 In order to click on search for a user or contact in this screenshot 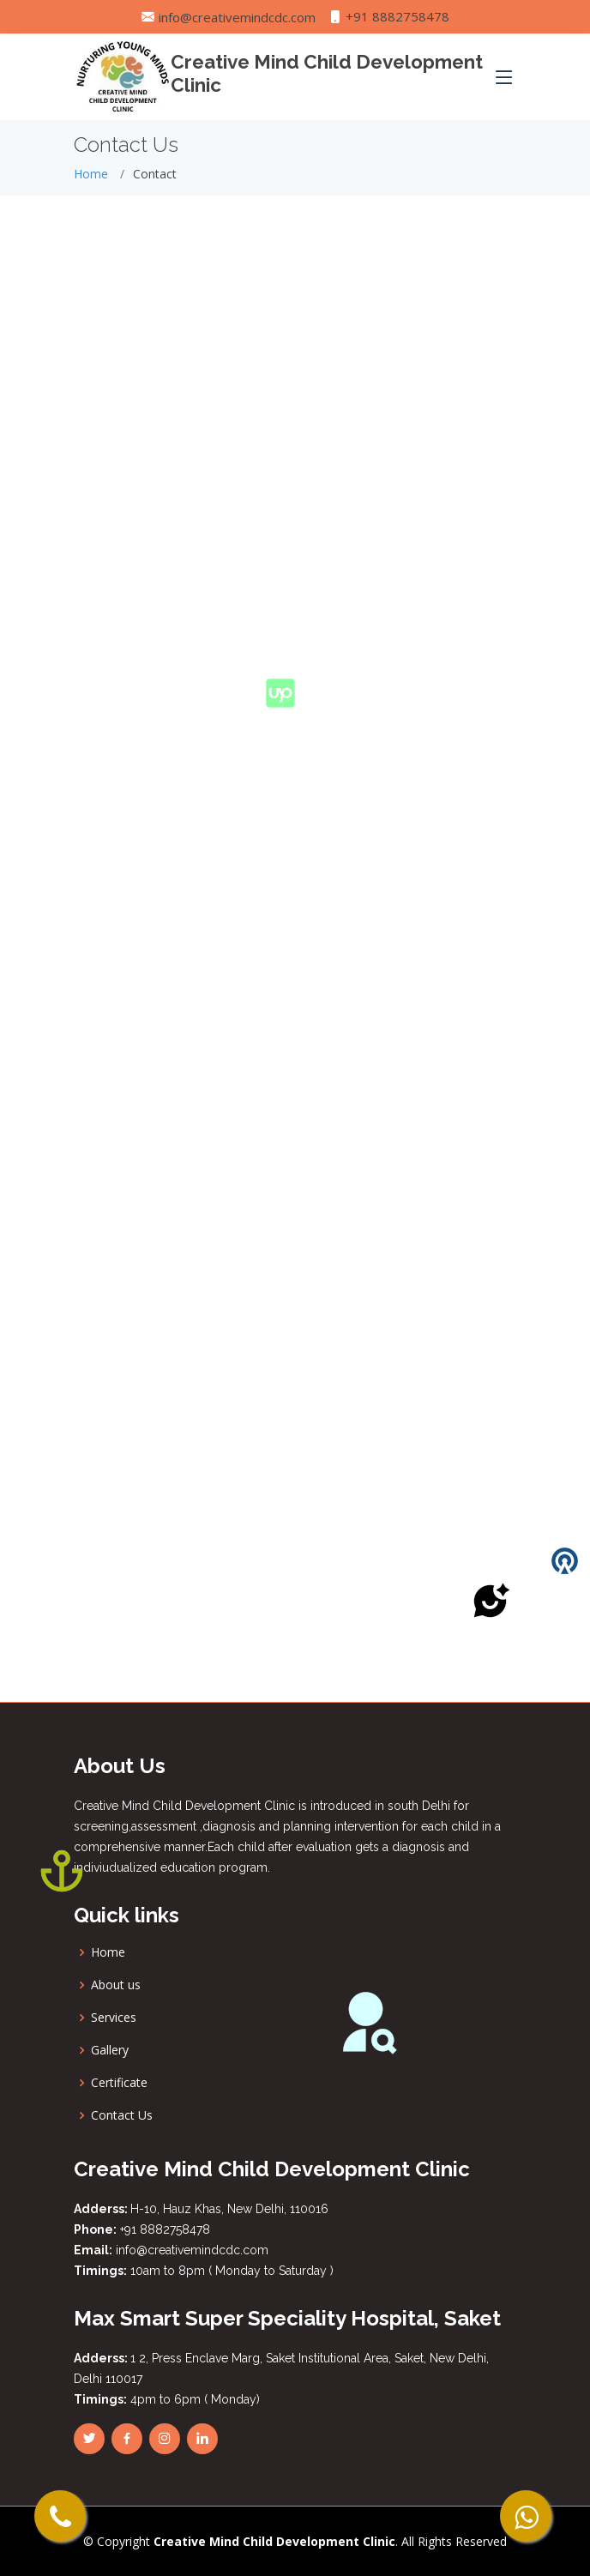, I will do `click(365, 2023)`.